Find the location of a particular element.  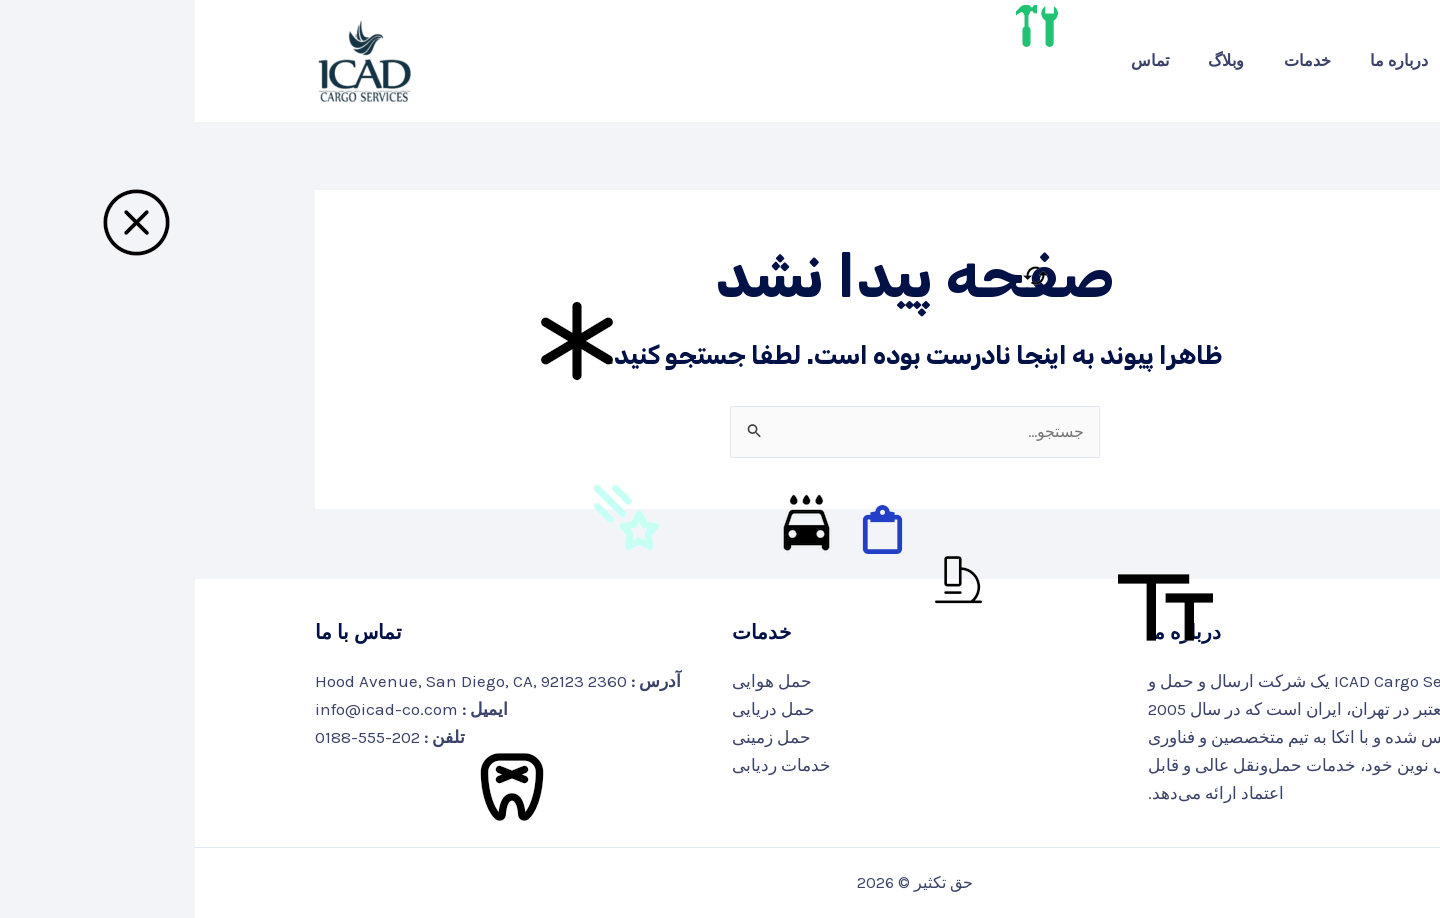

refresh or reload content is located at coordinates (1035, 275).